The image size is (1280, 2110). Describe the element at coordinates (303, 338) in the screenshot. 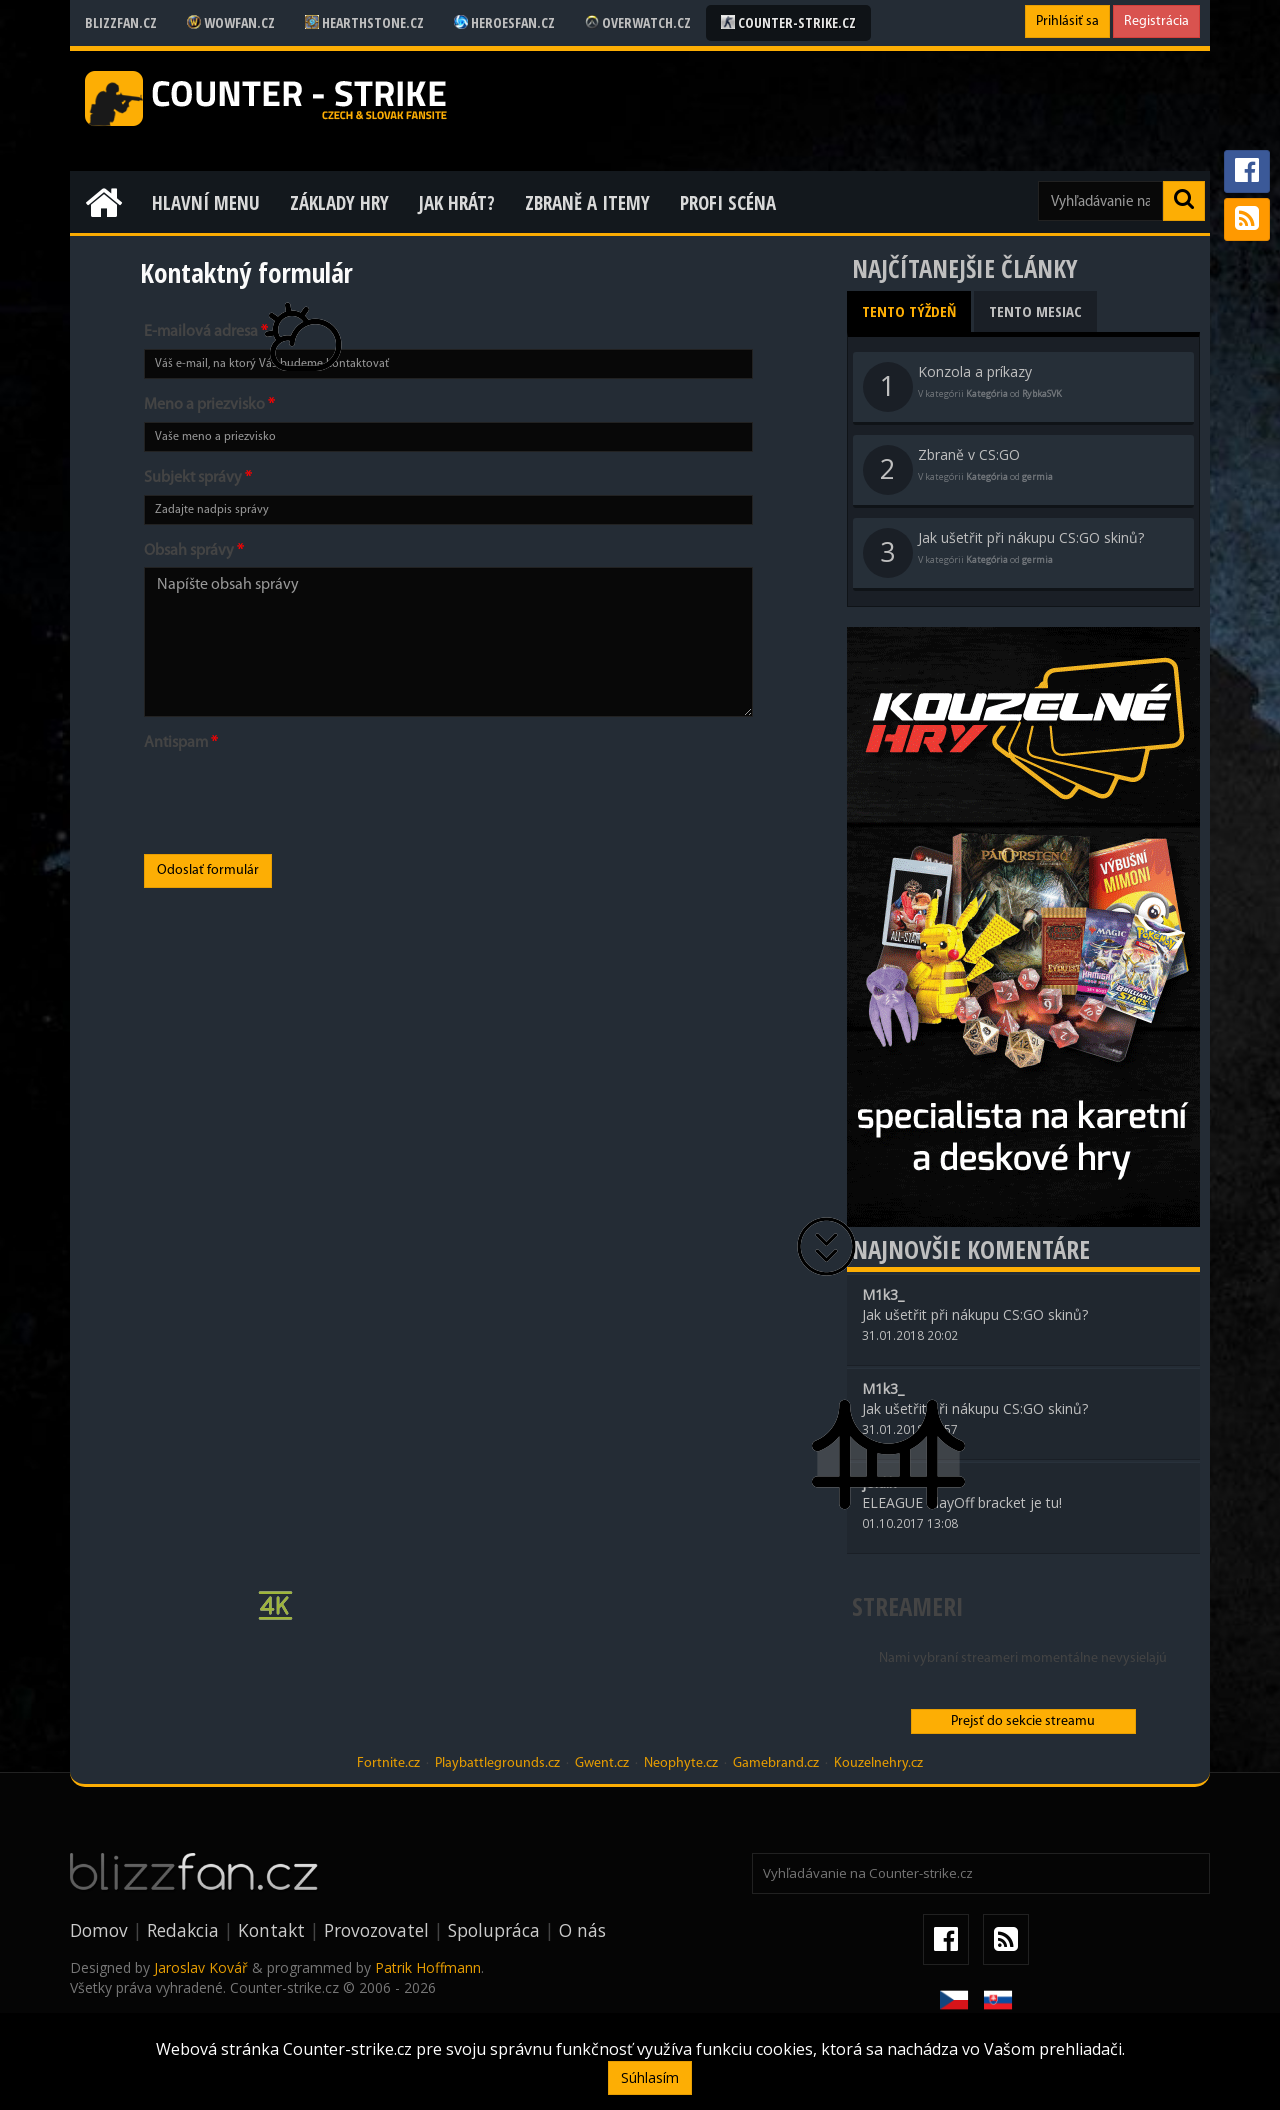

I see `view current weather conditions` at that location.